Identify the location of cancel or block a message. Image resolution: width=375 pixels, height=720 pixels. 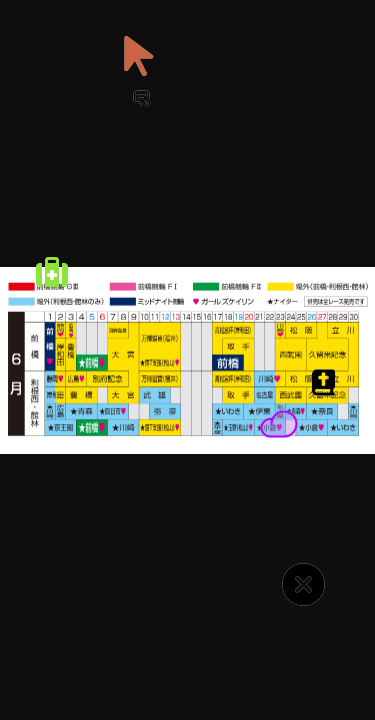
(141, 97).